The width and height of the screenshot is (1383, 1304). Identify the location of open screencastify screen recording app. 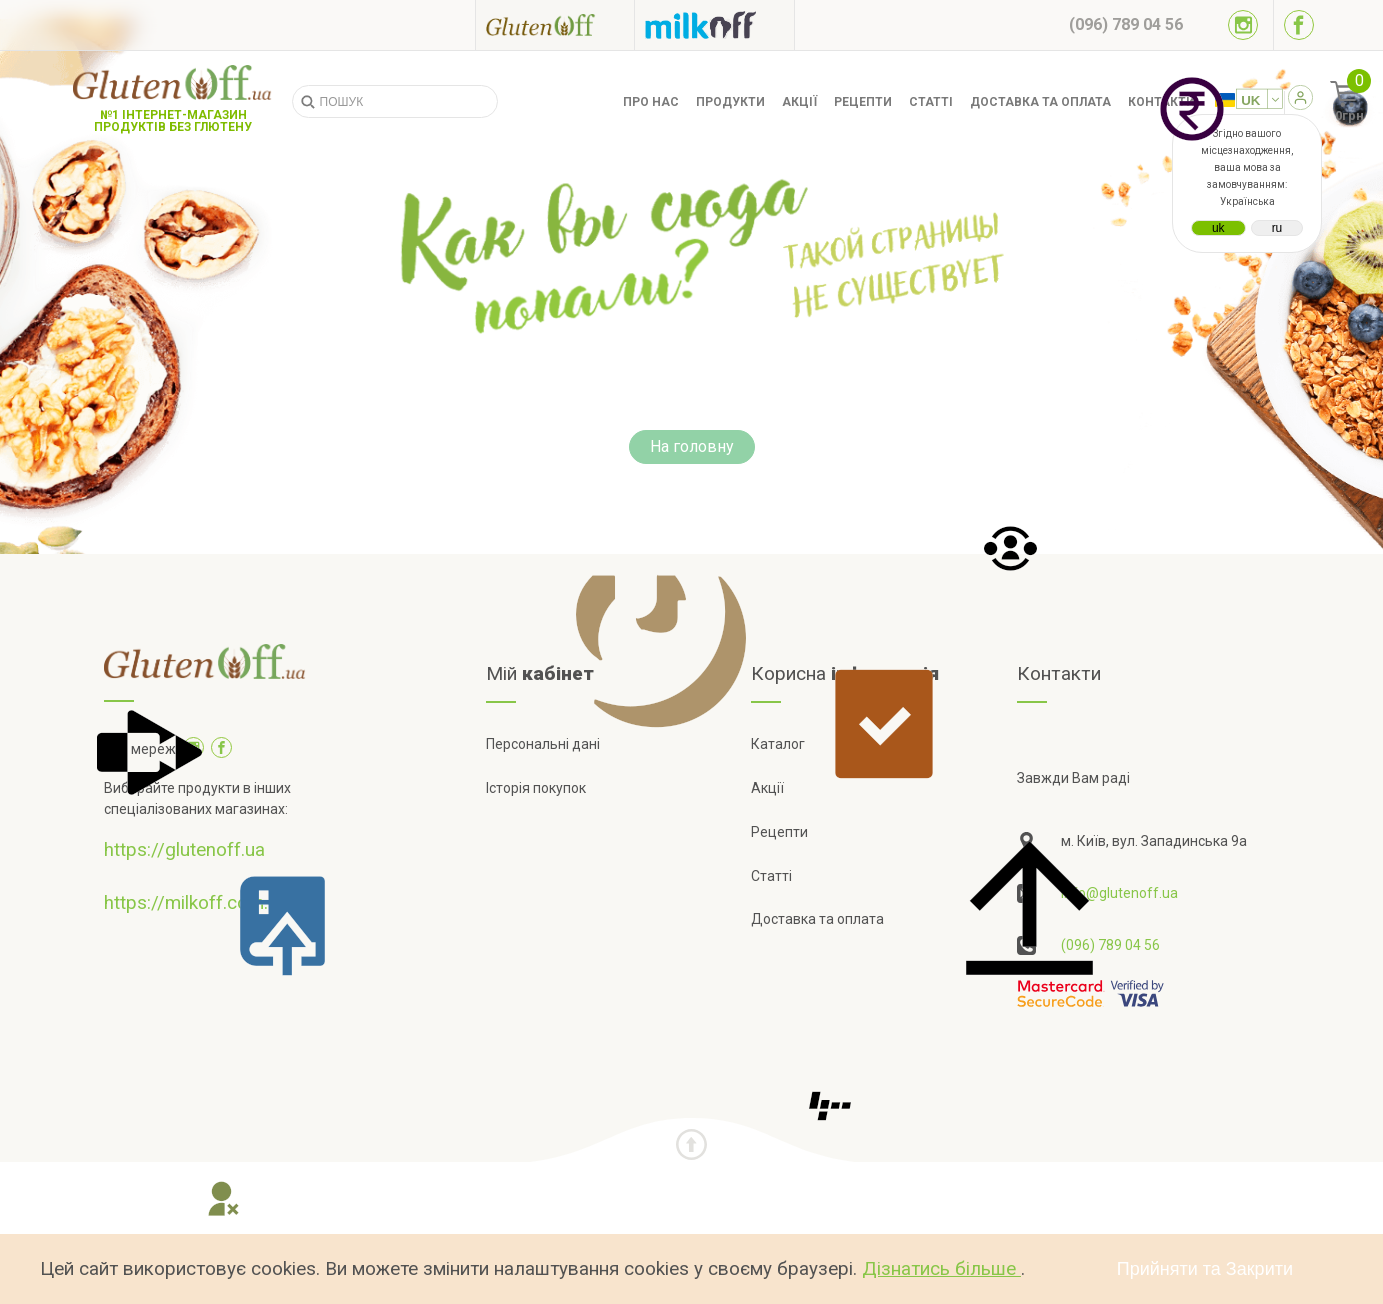
(149, 752).